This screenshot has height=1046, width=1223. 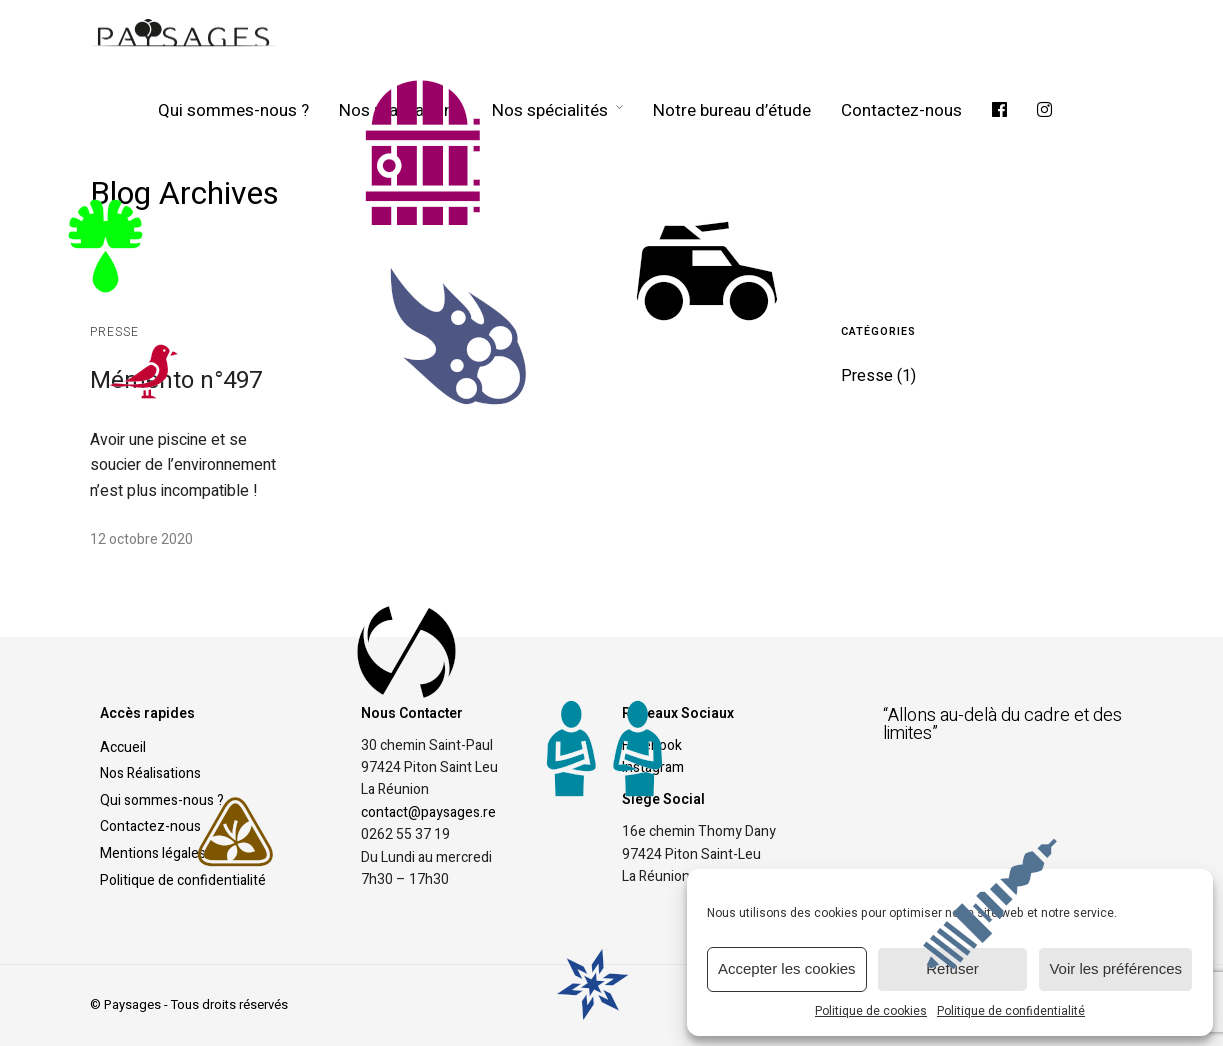 I want to click on activate fire or burn effect in game, so click(x=455, y=334).